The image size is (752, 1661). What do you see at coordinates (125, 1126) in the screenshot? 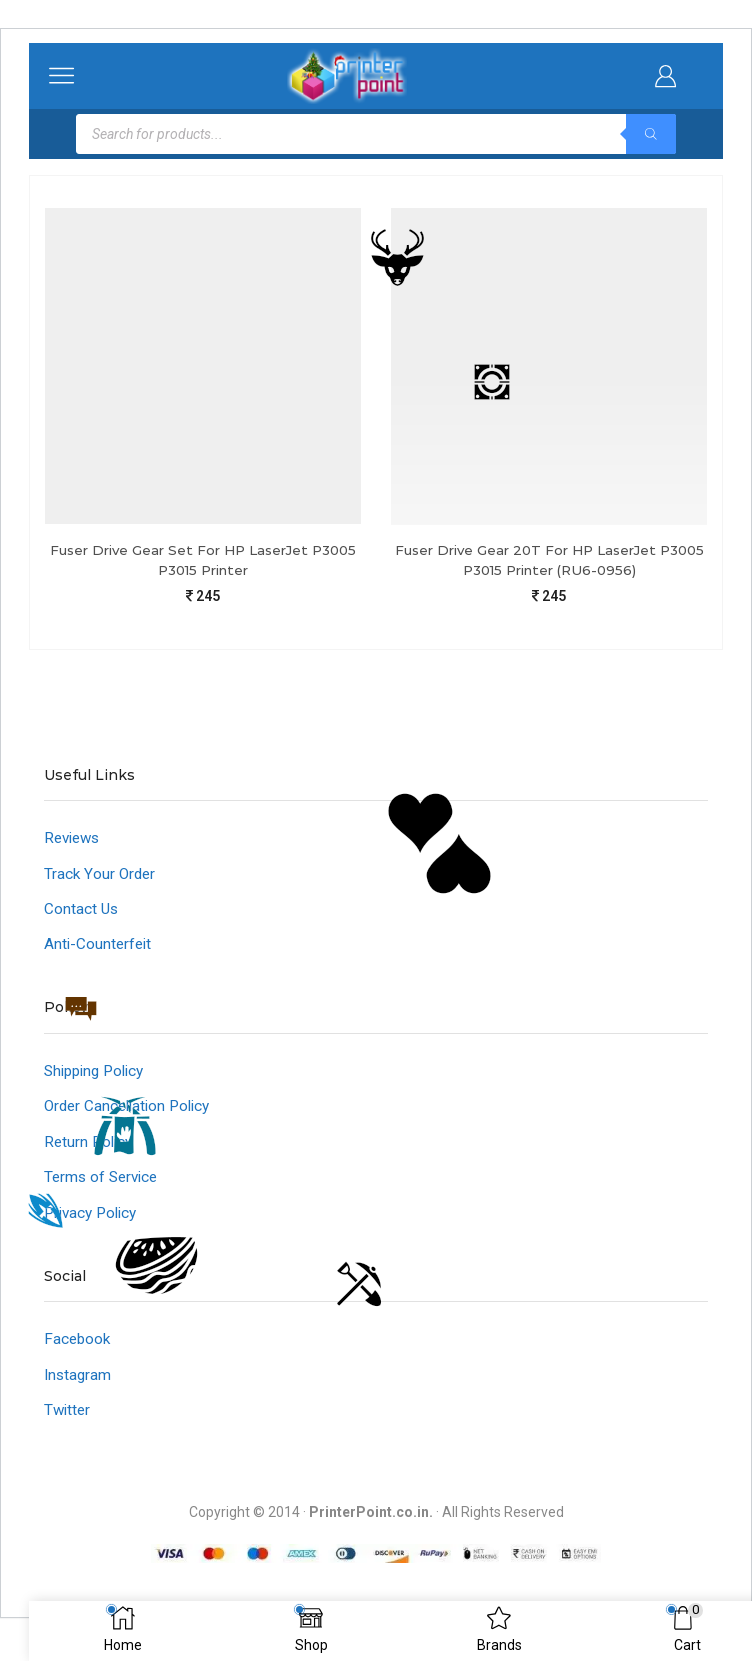
I see `select a clan or faction banner` at bounding box center [125, 1126].